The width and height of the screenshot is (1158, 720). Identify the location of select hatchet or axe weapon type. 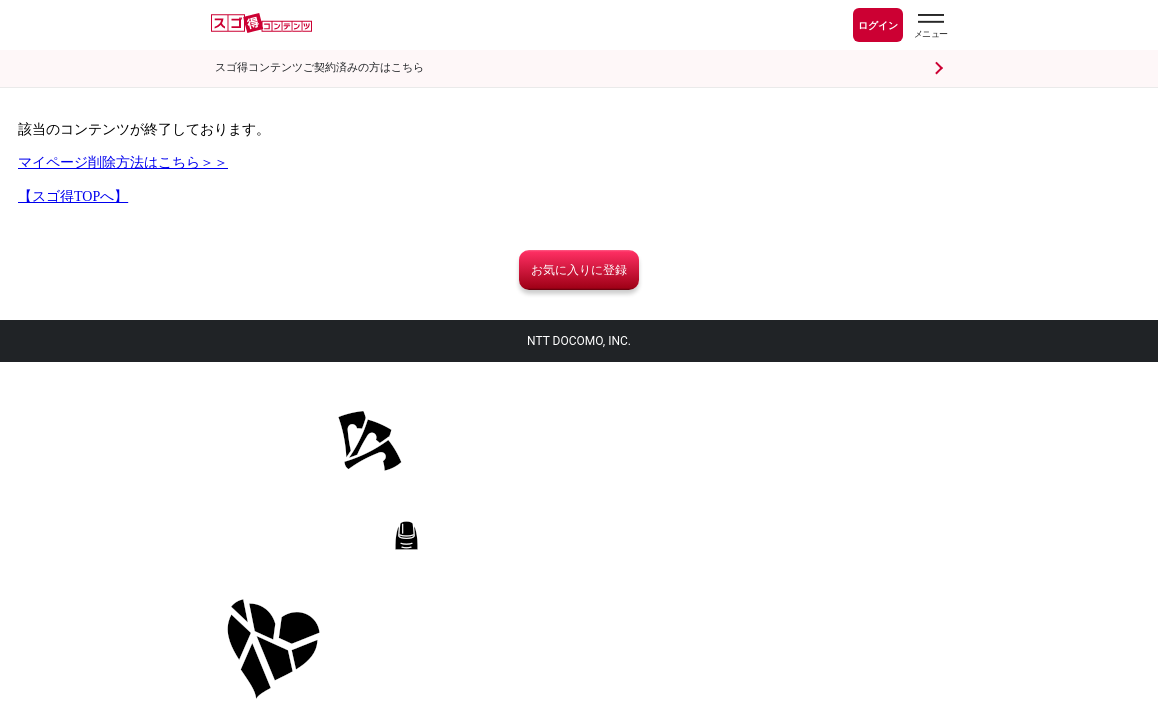
(369, 440).